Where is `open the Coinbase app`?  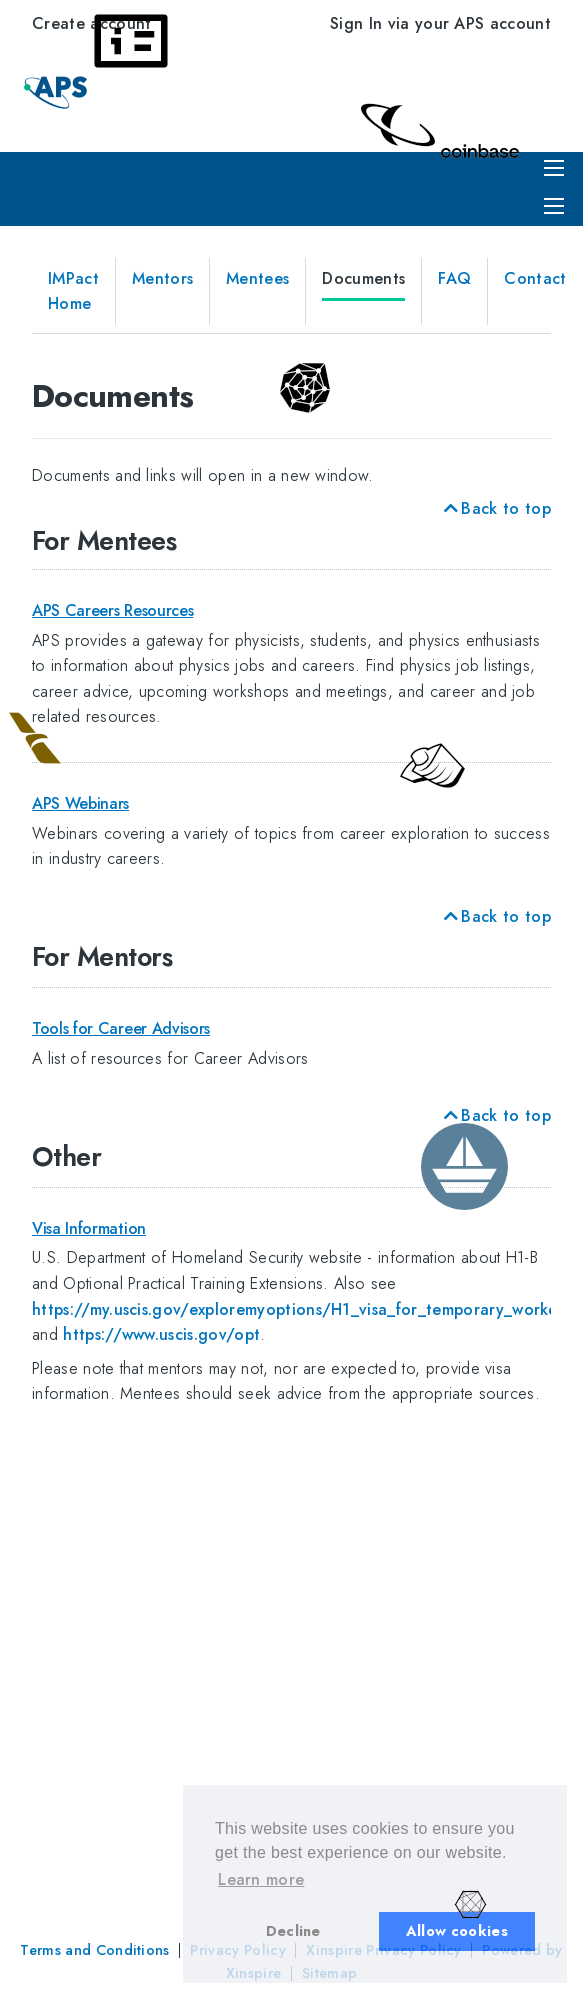 open the Coinbase app is located at coordinates (480, 151).